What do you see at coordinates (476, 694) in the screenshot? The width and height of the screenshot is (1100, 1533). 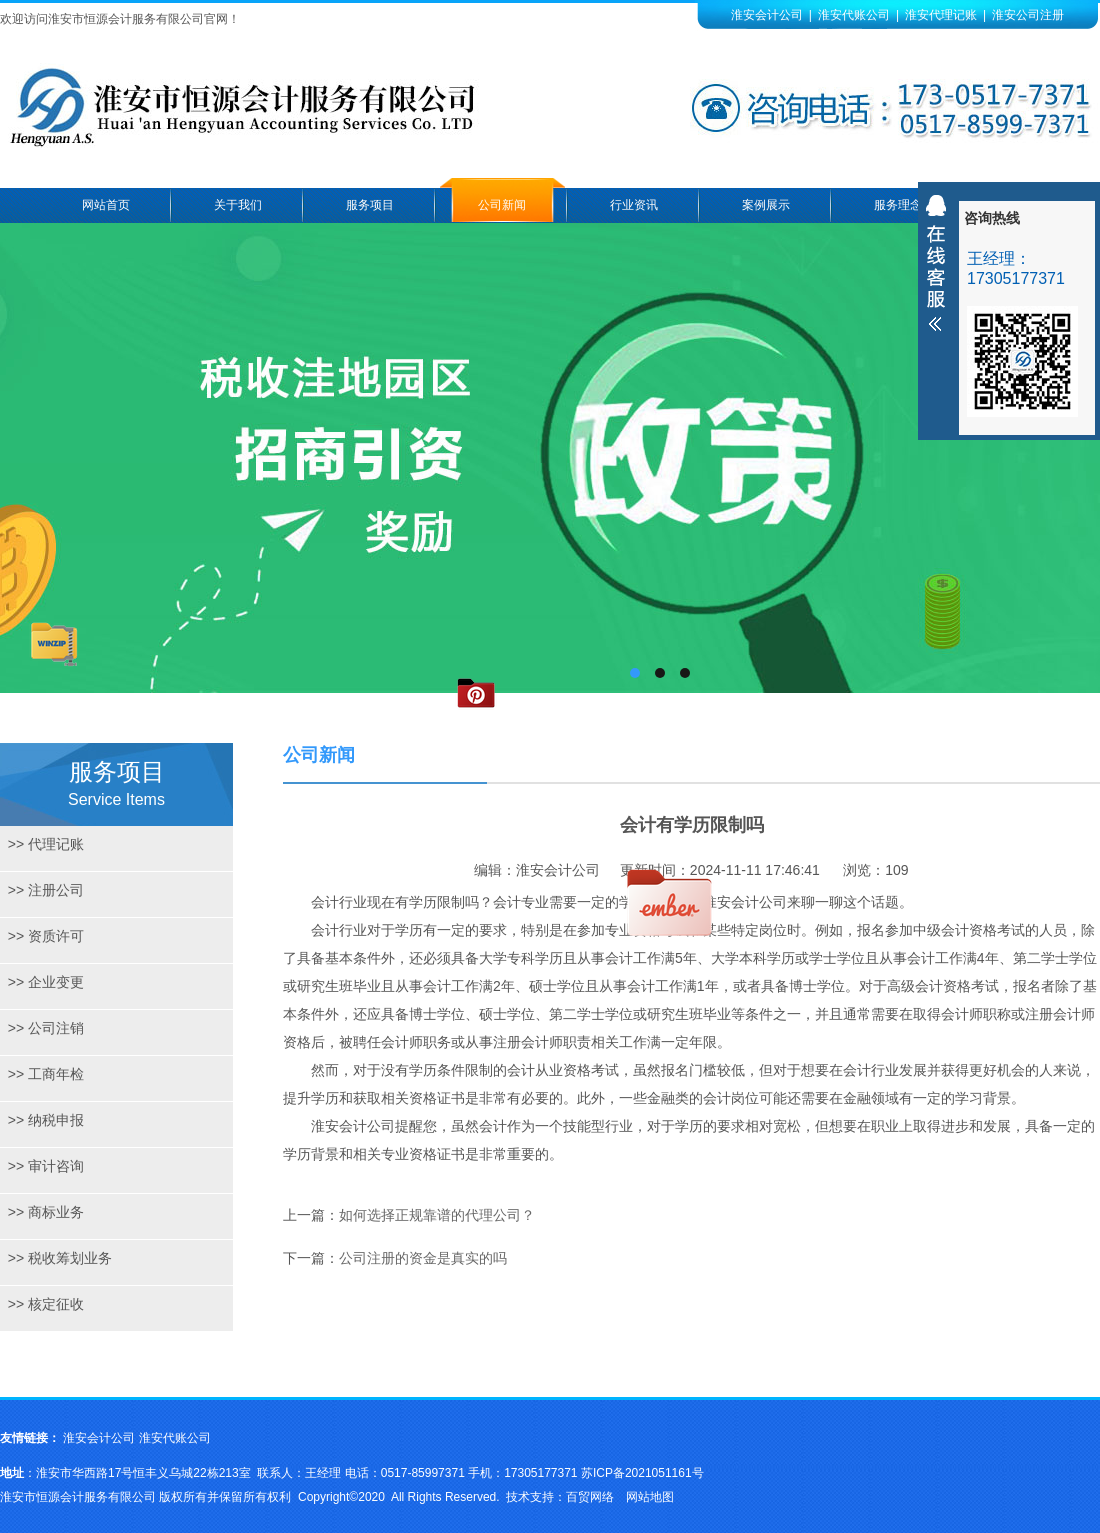 I see `open pinterest downloads folder` at bounding box center [476, 694].